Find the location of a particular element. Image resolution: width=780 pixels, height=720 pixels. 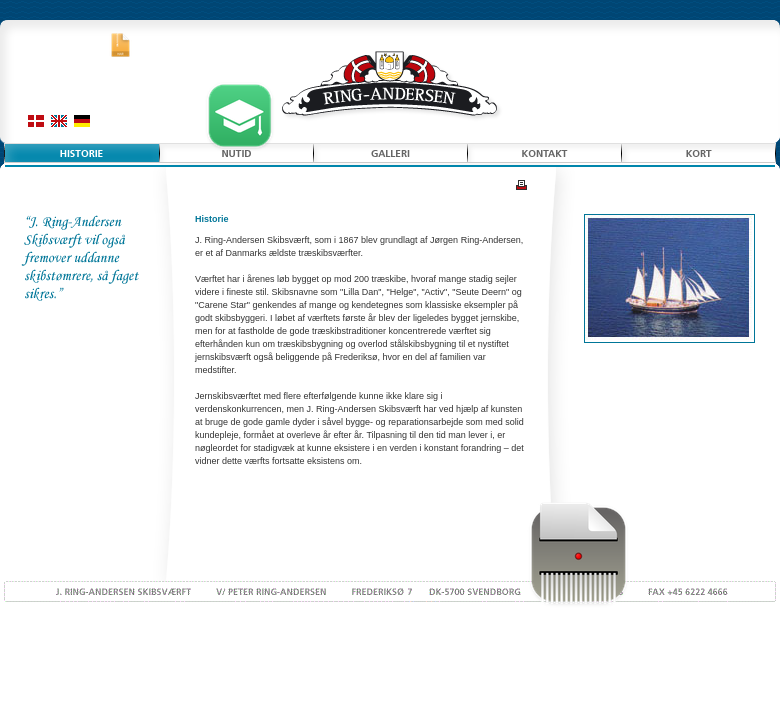

open raider app for document scanning is located at coordinates (578, 554).